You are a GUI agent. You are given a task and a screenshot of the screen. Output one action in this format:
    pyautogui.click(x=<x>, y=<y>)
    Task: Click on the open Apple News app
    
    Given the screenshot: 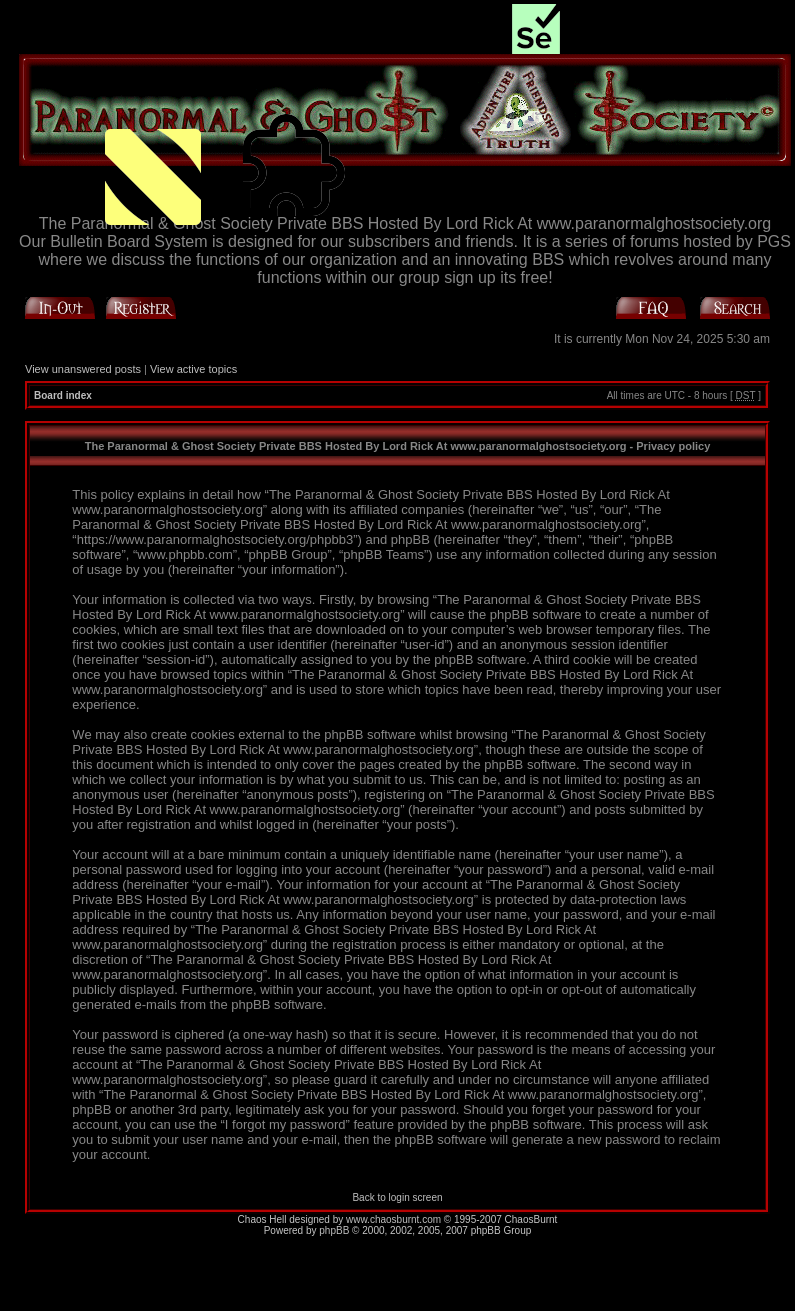 What is the action you would take?
    pyautogui.click(x=153, y=177)
    